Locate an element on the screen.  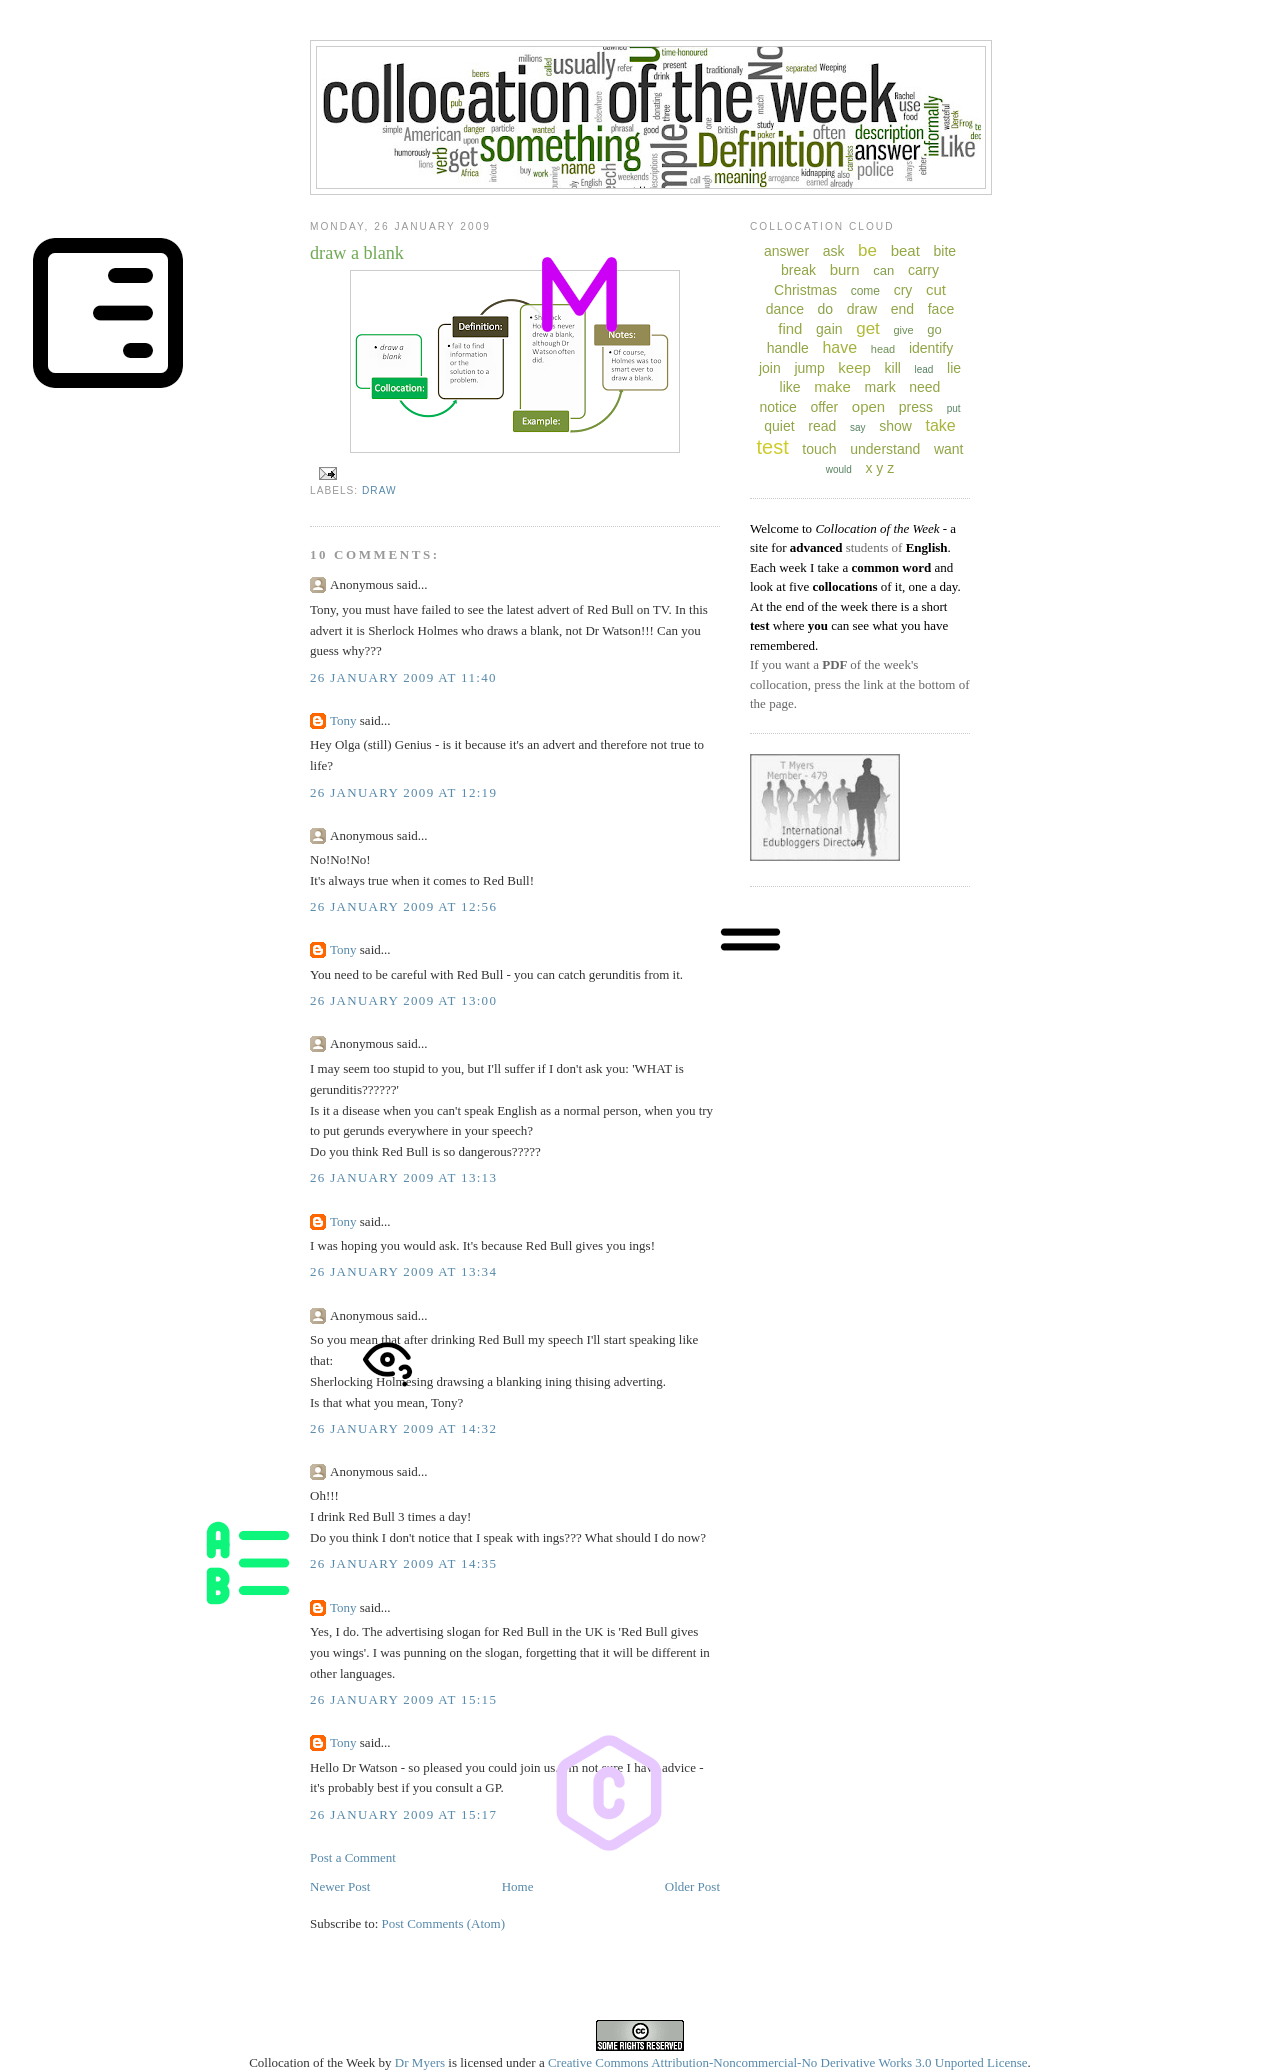
indicates equality or balance between values is located at coordinates (750, 939).